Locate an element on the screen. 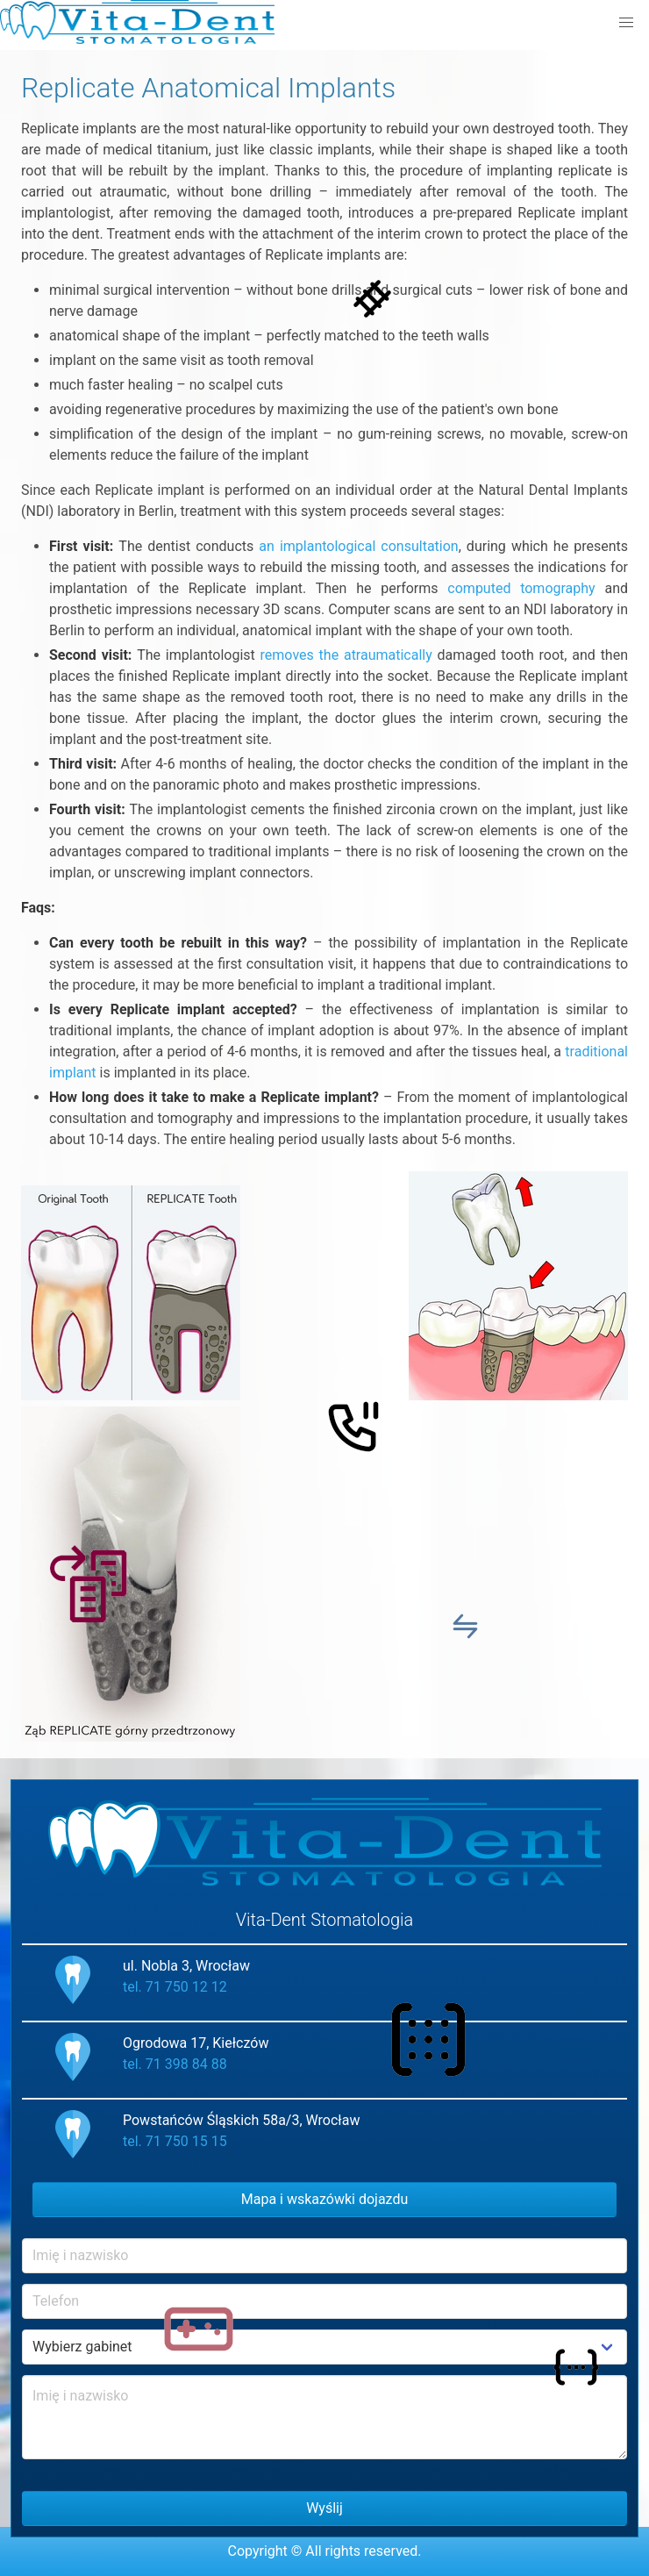 The height and width of the screenshot is (2576, 649). access gaming or game center features is located at coordinates (198, 2329).